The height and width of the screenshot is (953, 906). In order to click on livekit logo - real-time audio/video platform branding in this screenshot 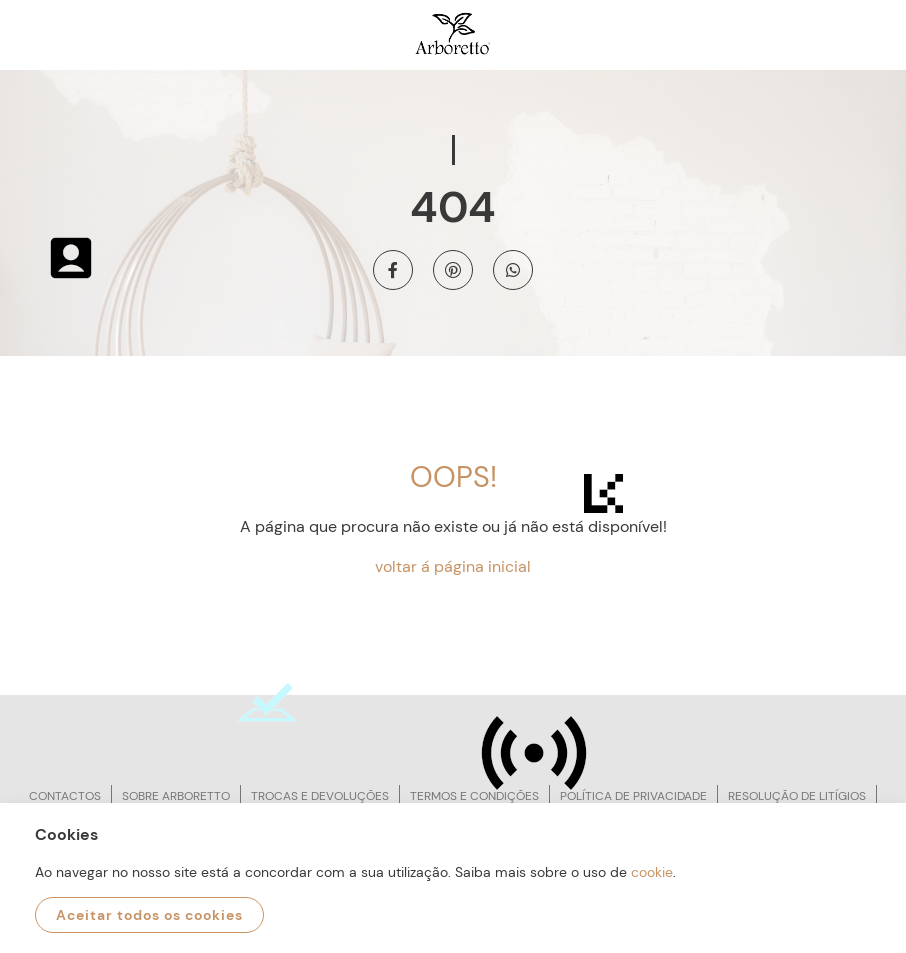, I will do `click(603, 493)`.